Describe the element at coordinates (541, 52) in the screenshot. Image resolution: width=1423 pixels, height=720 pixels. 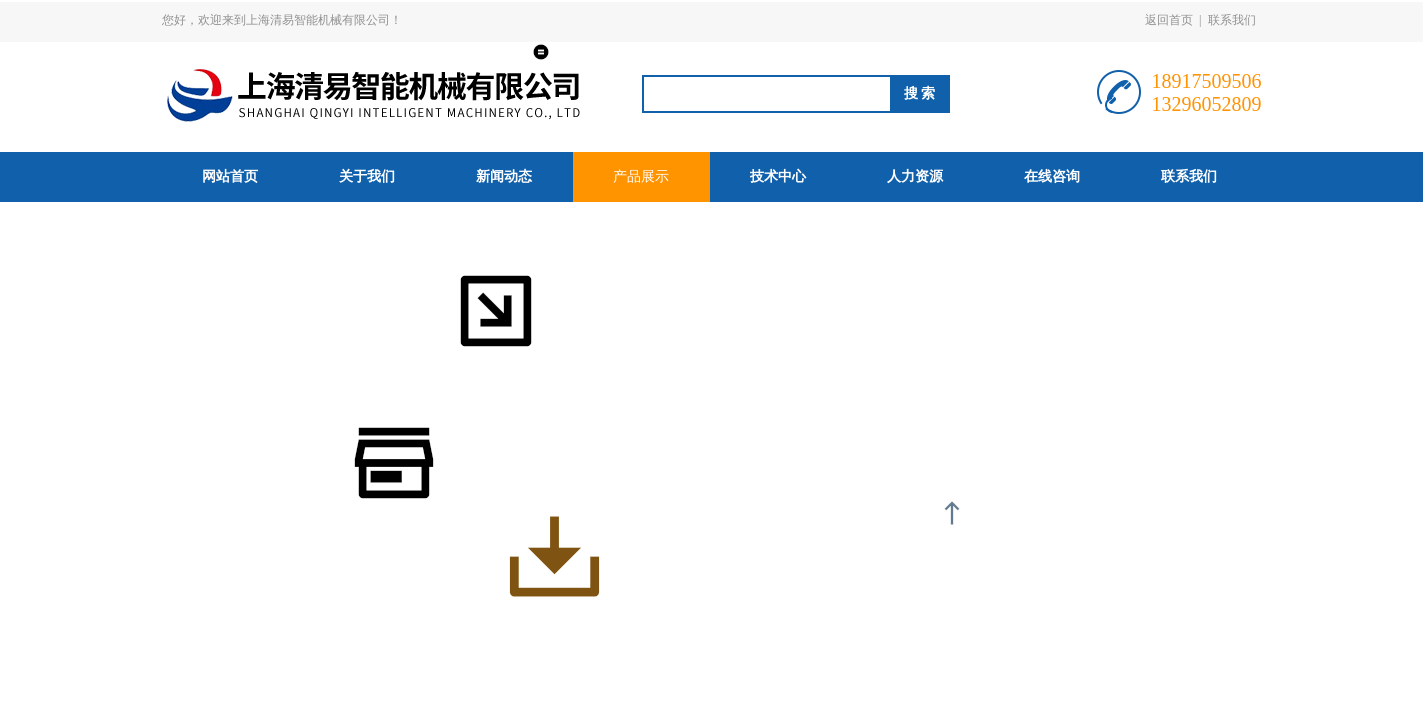
I see `creative commons no derivatives license indicator` at that location.